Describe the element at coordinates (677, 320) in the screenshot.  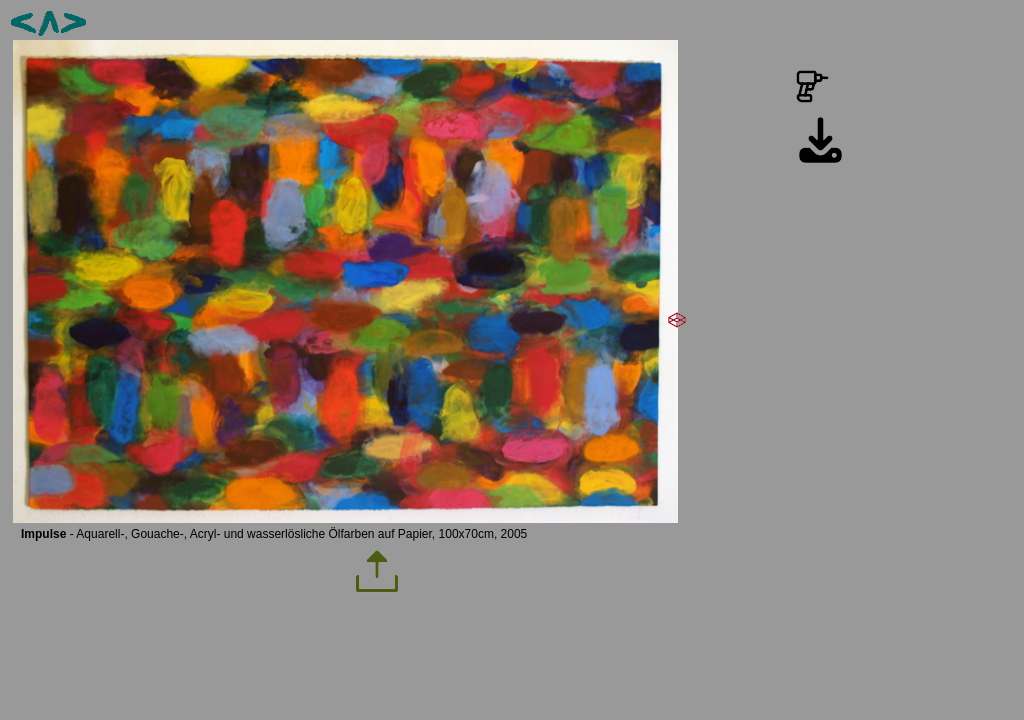
I see `open CodePen profile or projects` at that location.